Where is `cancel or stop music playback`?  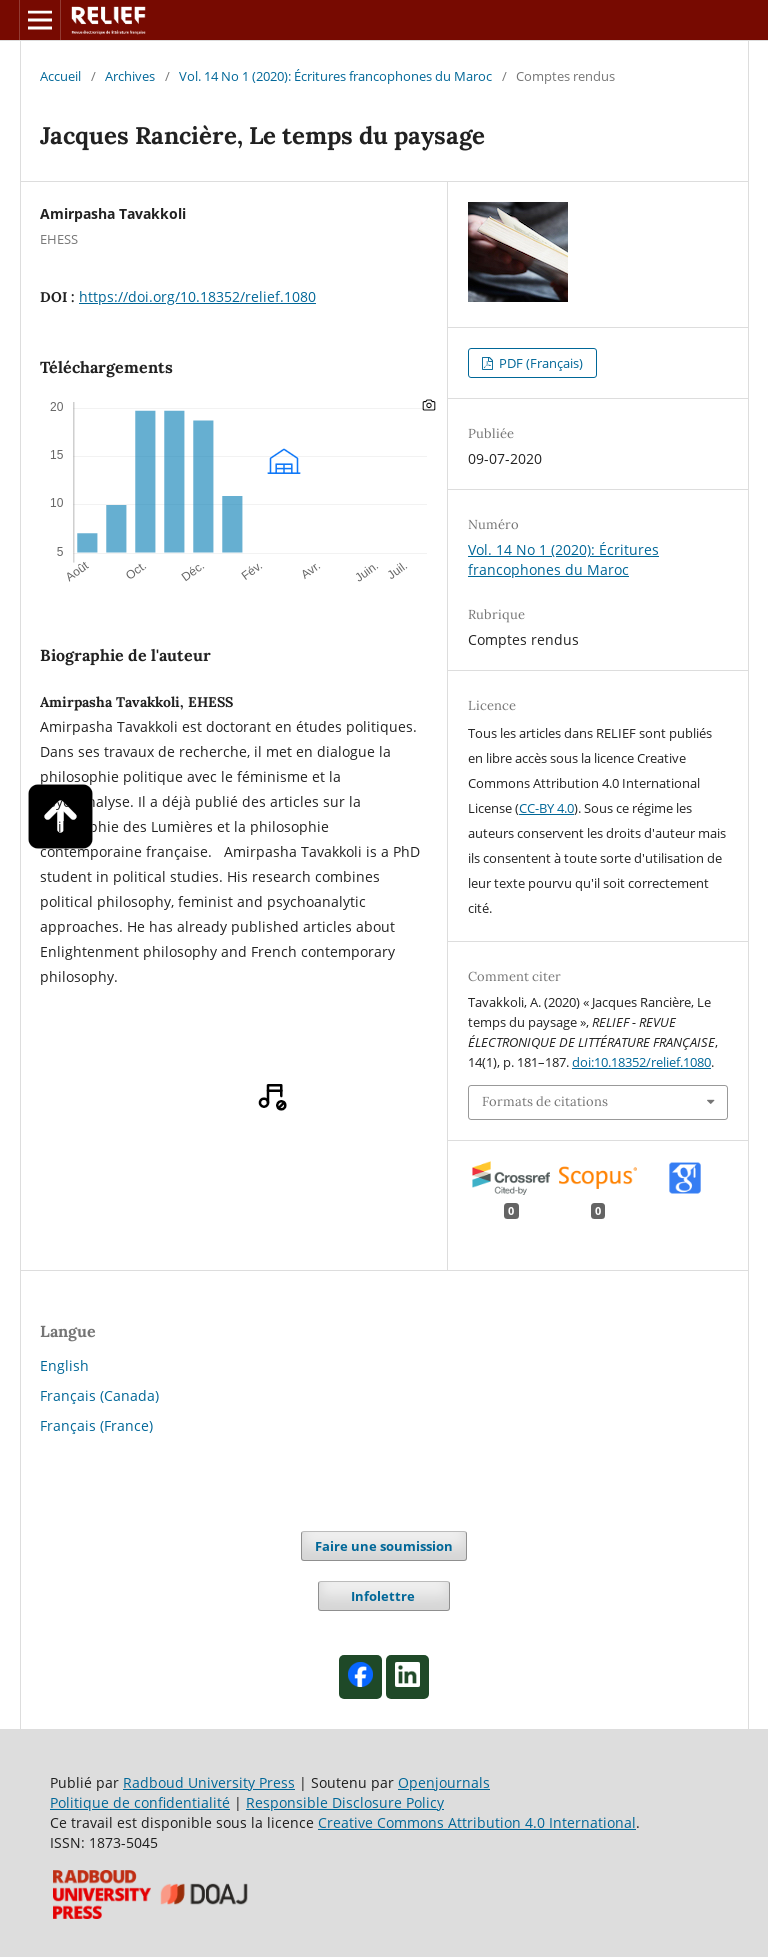
cancel or stop music playback is located at coordinates (272, 1096).